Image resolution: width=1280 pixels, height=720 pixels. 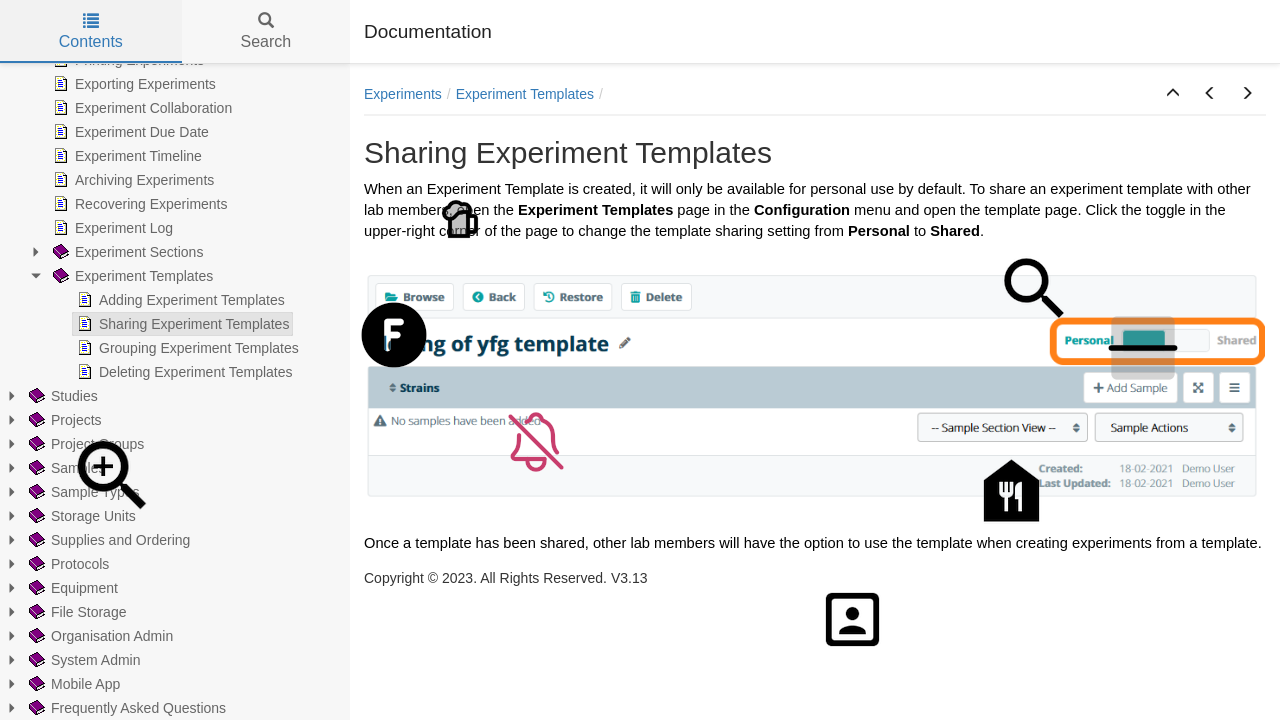 What do you see at coordinates (460, 220) in the screenshot?
I see `find nearby sports bars or pubs` at bounding box center [460, 220].